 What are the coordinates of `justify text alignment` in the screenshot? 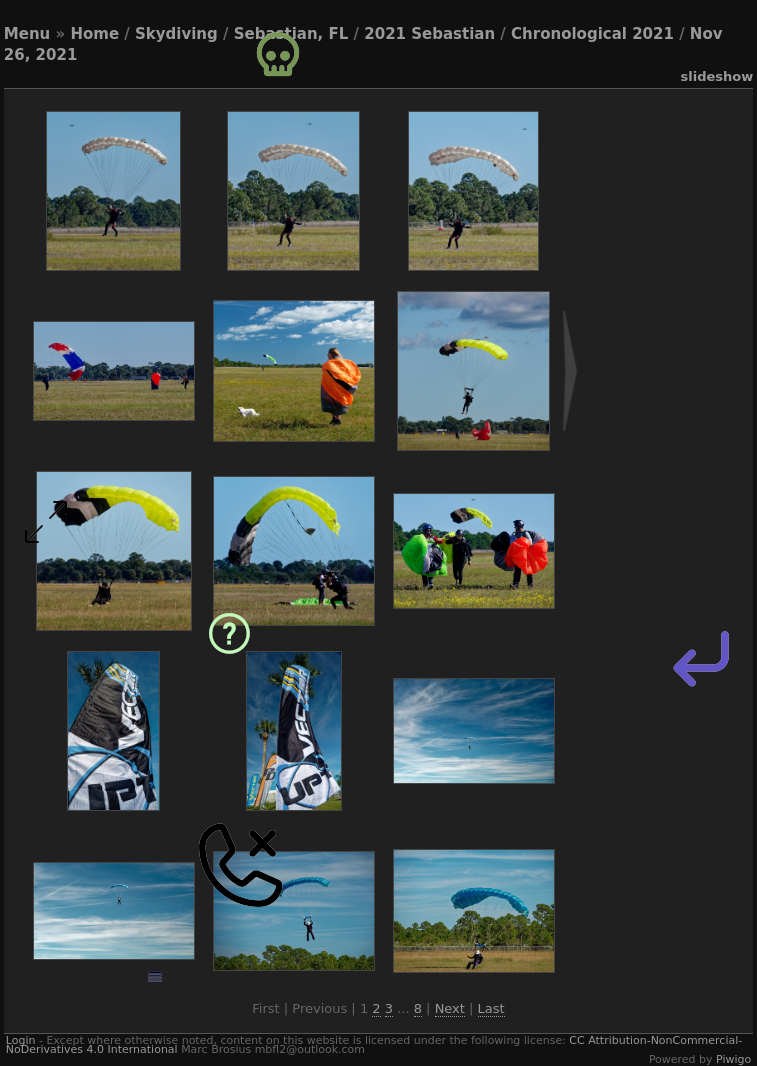 It's located at (155, 977).